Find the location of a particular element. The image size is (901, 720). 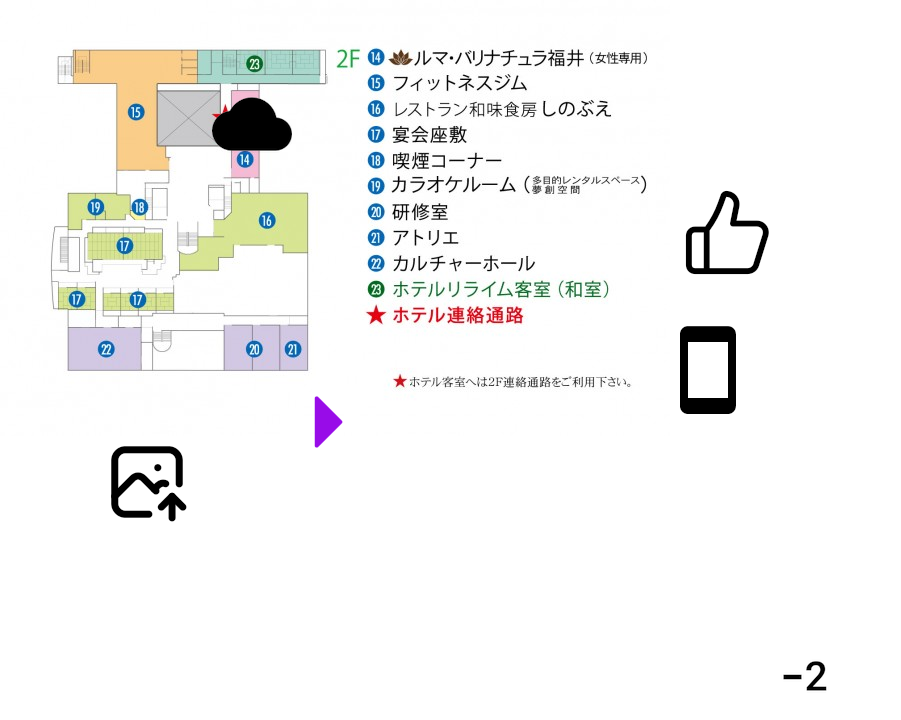

upload a photo is located at coordinates (147, 482).